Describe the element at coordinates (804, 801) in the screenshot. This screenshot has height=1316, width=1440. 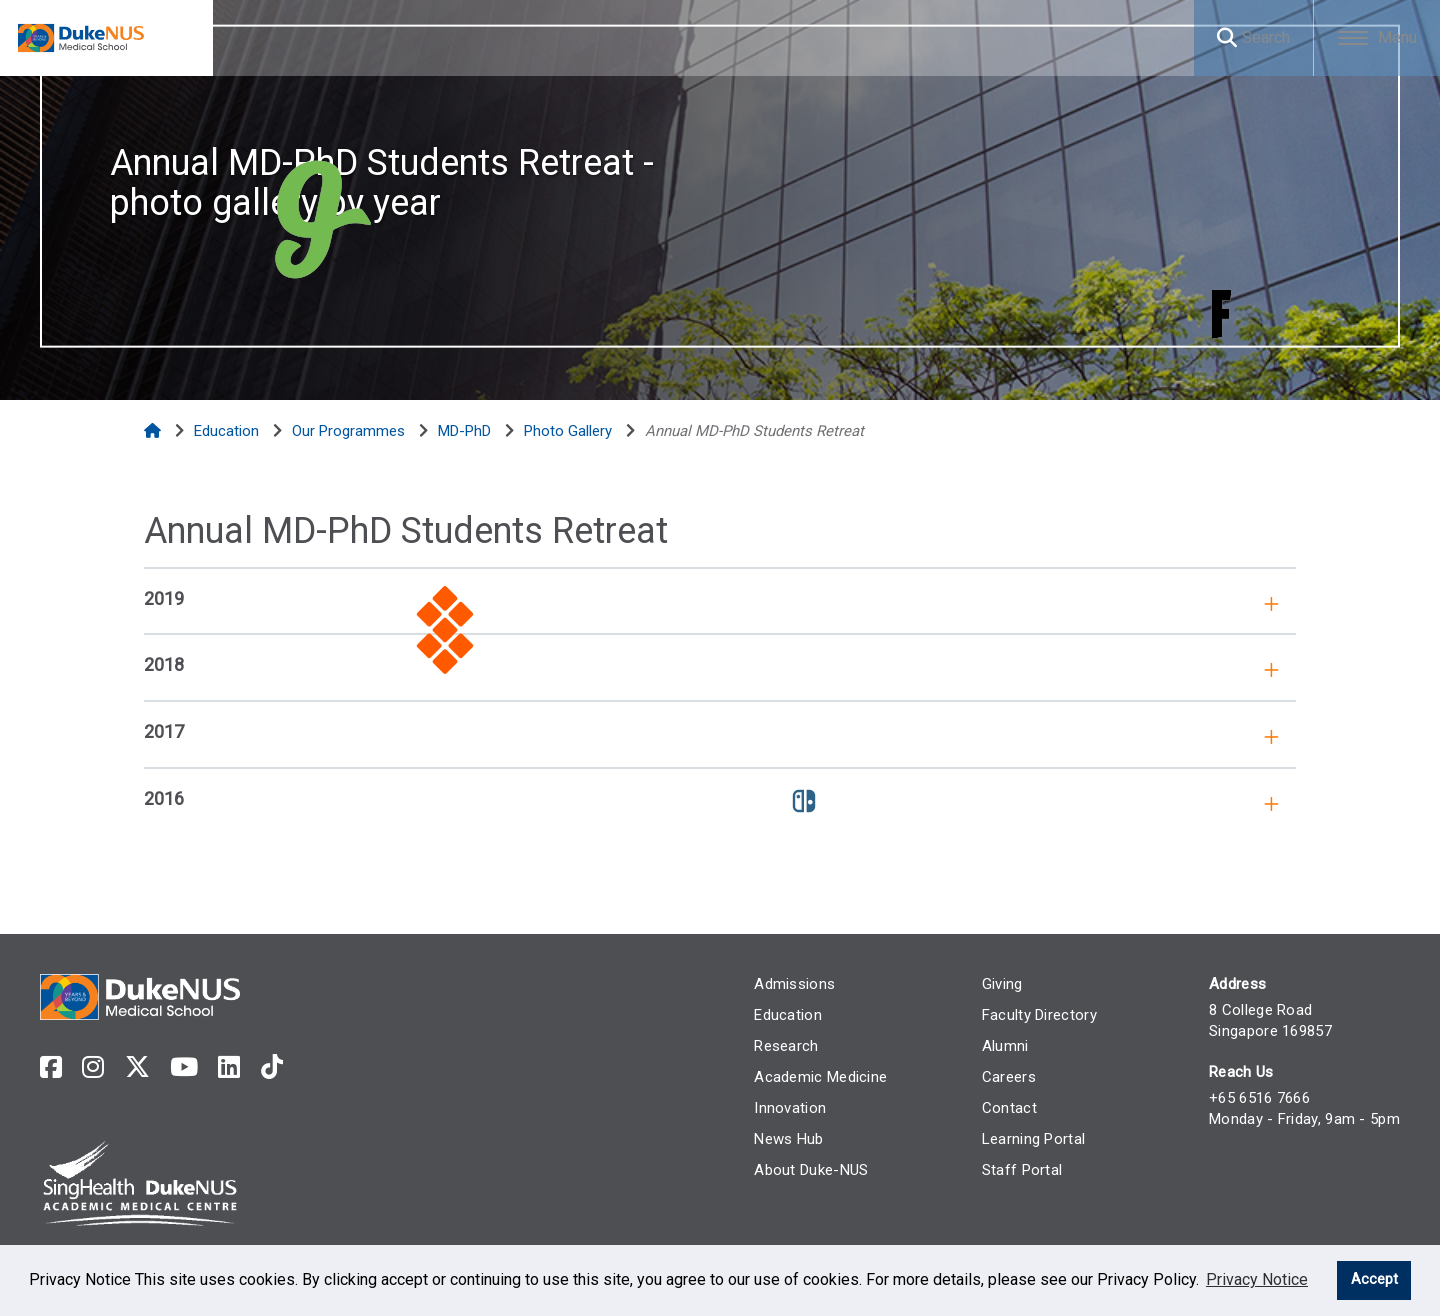
I see `nintendo switch logo` at that location.